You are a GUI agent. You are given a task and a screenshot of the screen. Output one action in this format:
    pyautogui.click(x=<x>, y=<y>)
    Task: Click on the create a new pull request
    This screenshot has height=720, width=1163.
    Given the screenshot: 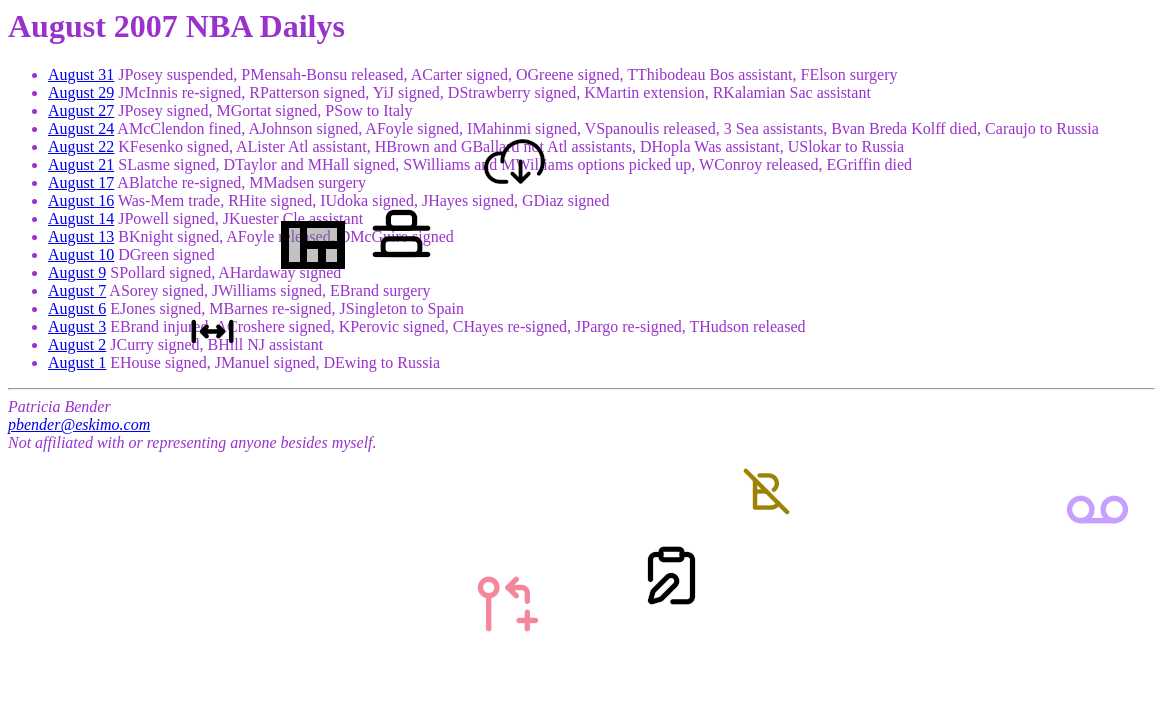 What is the action you would take?
    pyautogui.click(x=508, y=604)
    